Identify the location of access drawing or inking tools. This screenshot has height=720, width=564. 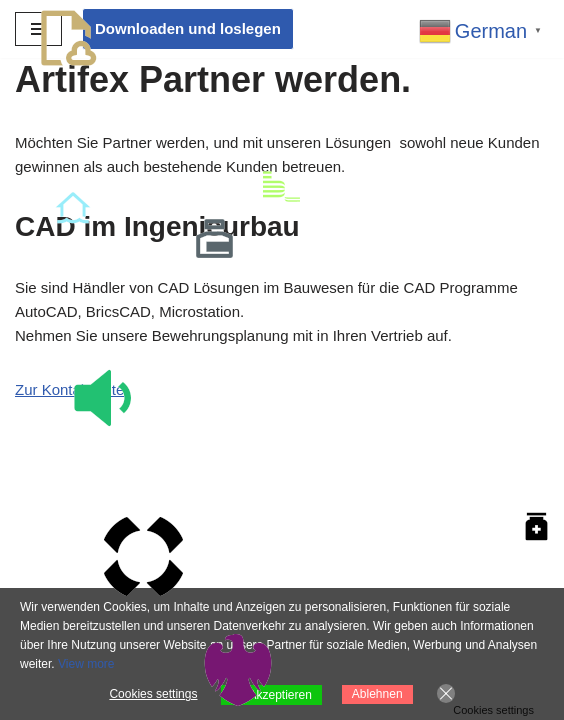
(214, 237).